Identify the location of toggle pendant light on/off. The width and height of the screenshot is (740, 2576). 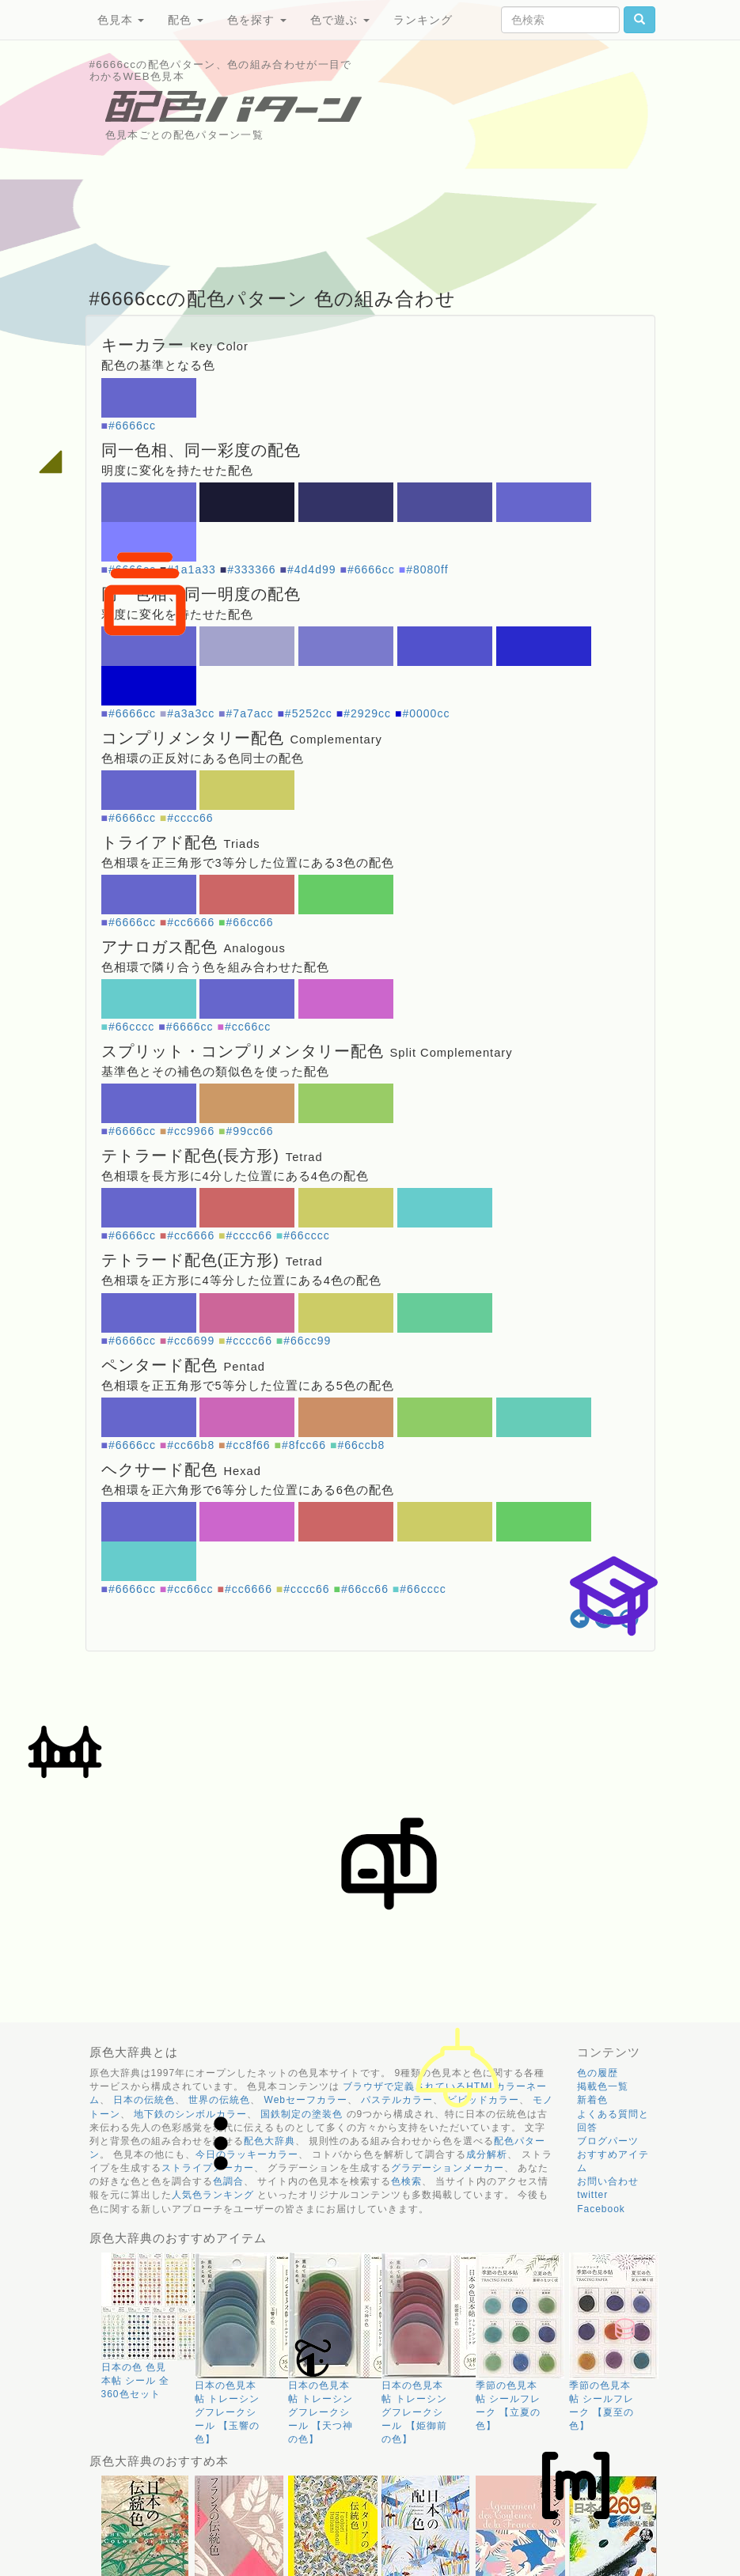
(457, 2072).